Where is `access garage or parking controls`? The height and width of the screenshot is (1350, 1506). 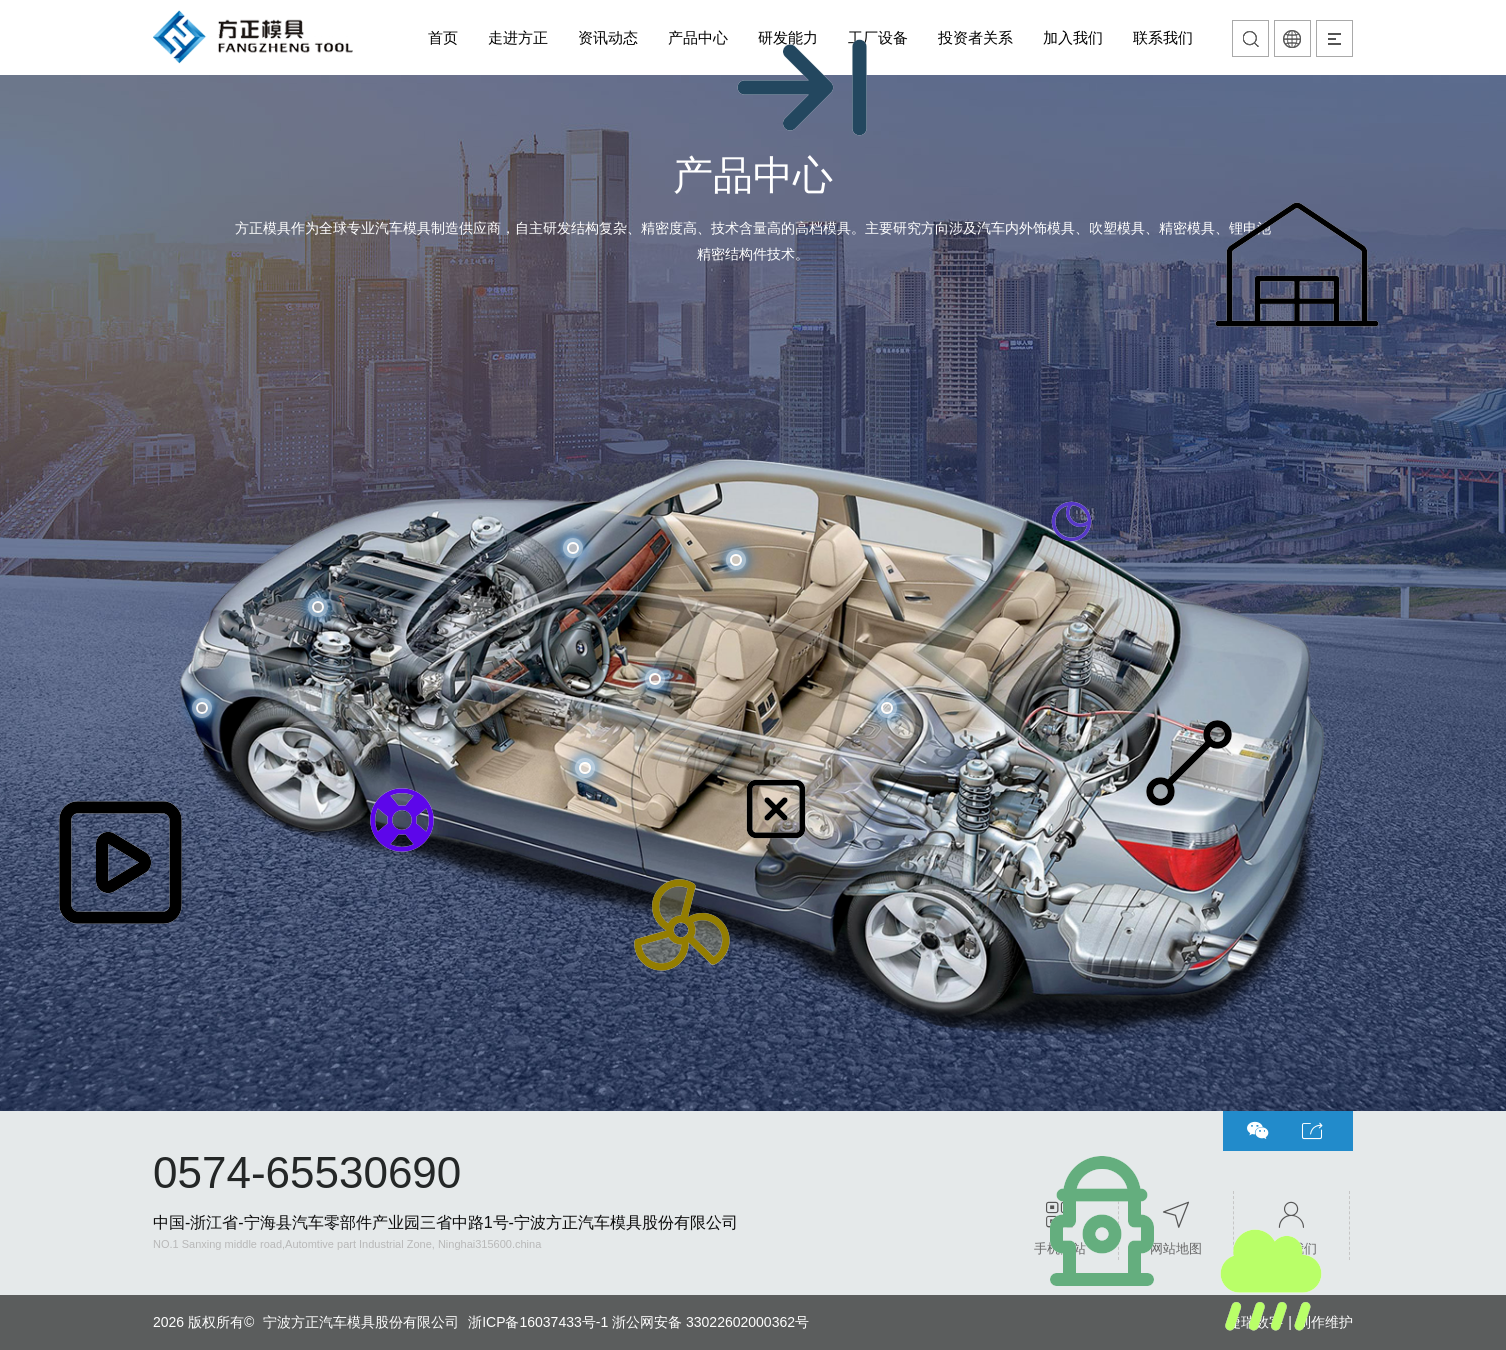
access garage or parking controls is located at coordinates (1297, 273).